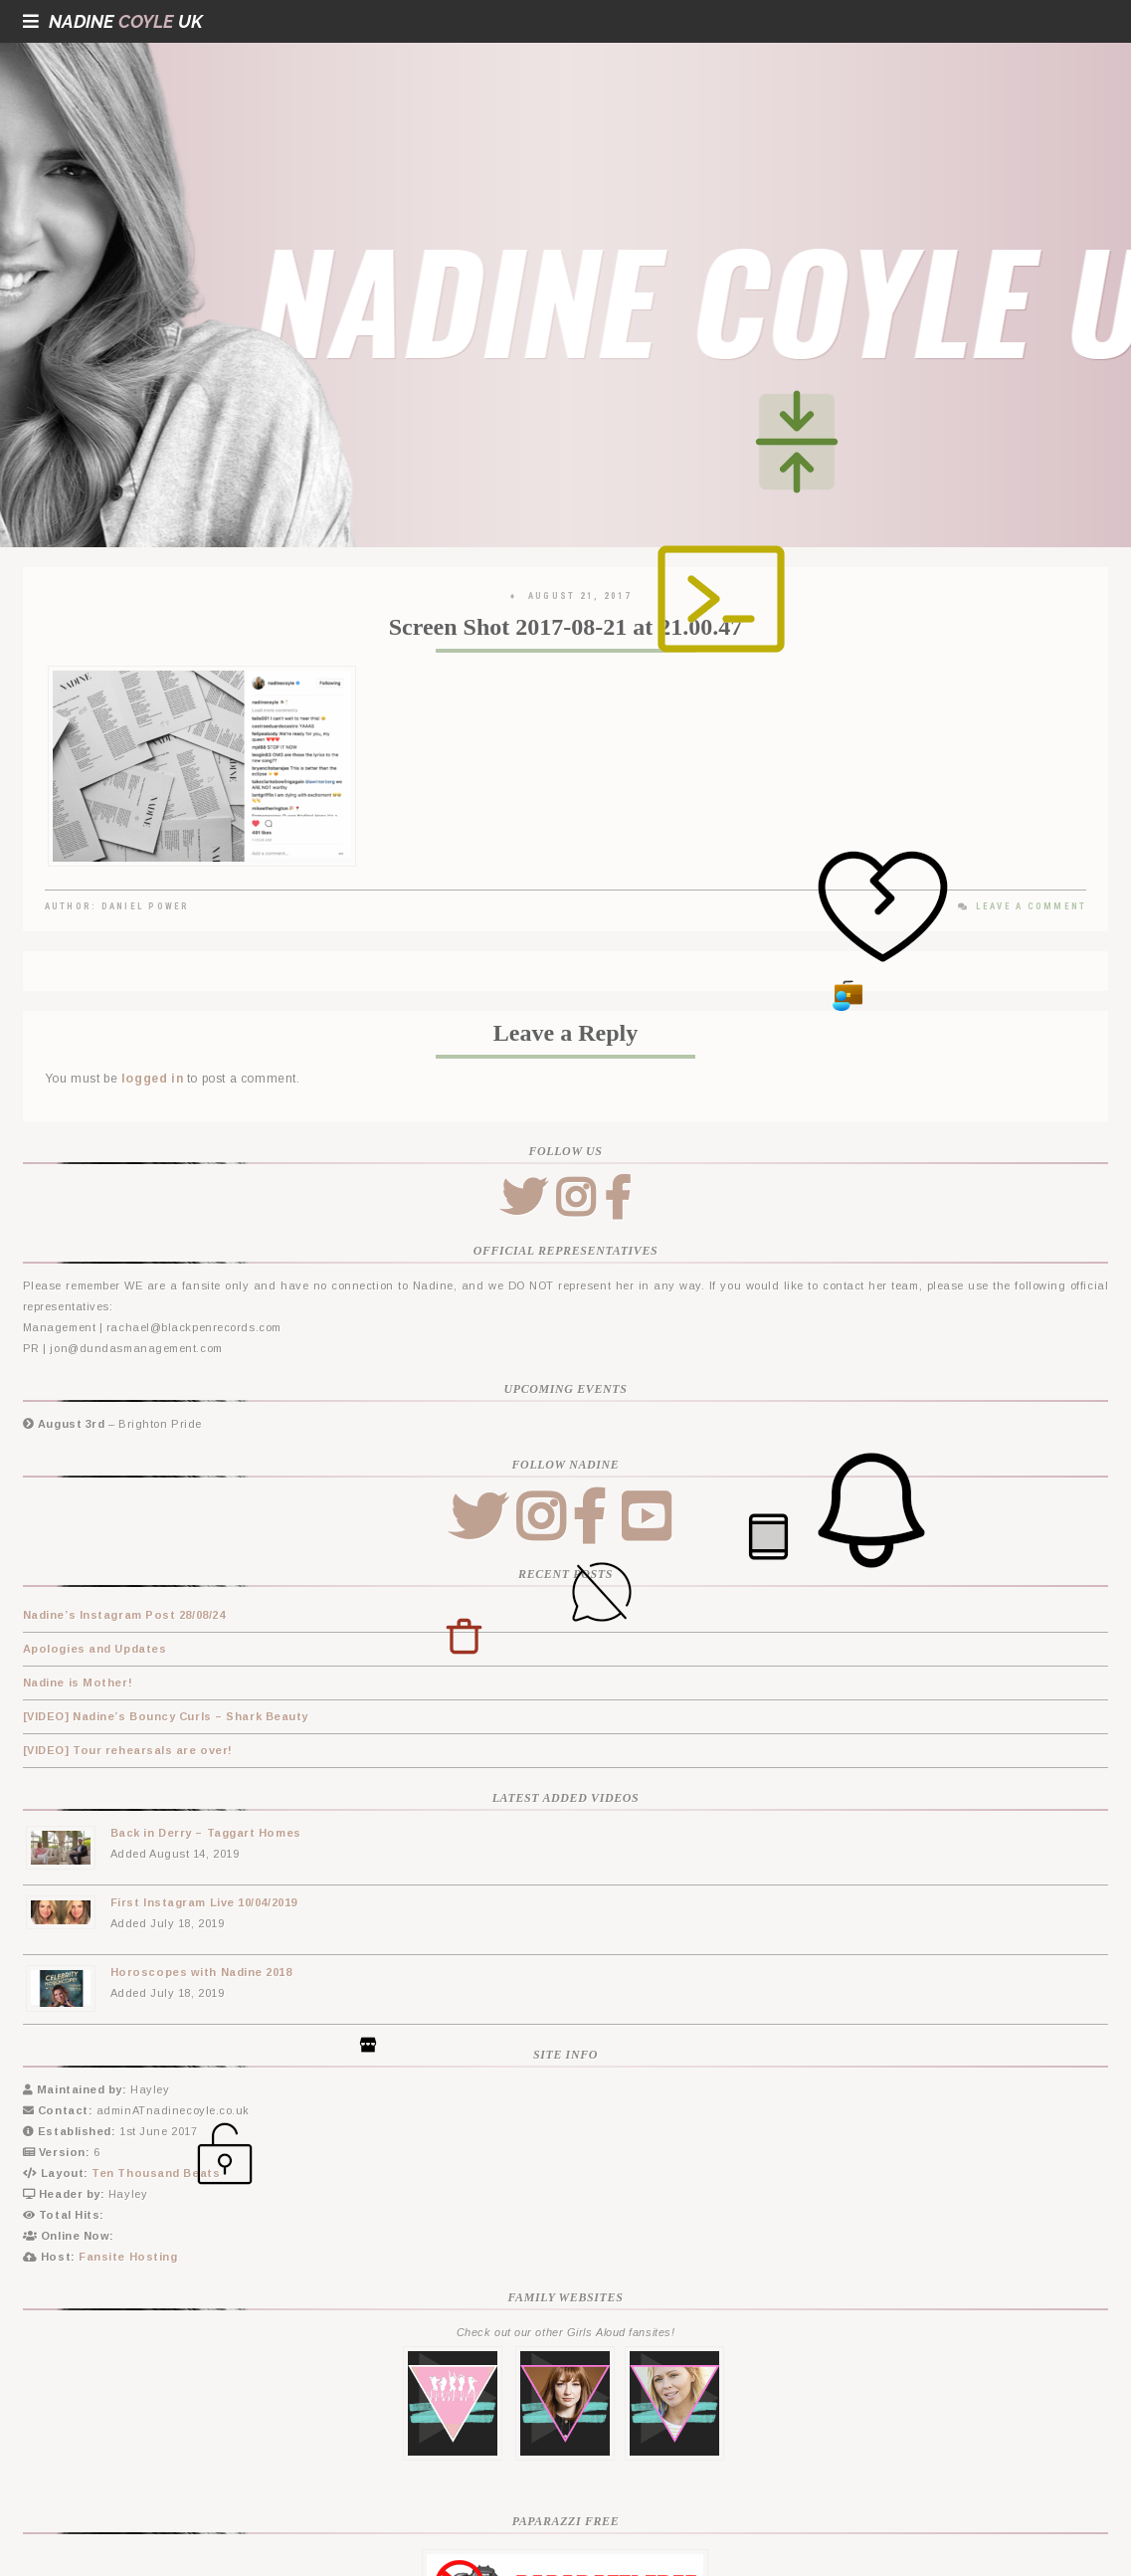 The width and height of the screenshot is (1131, 2576). What do you see at coordinates (871, 1510) in the screenshot?
I see `view notifications` at bounding box center [871, 1510].